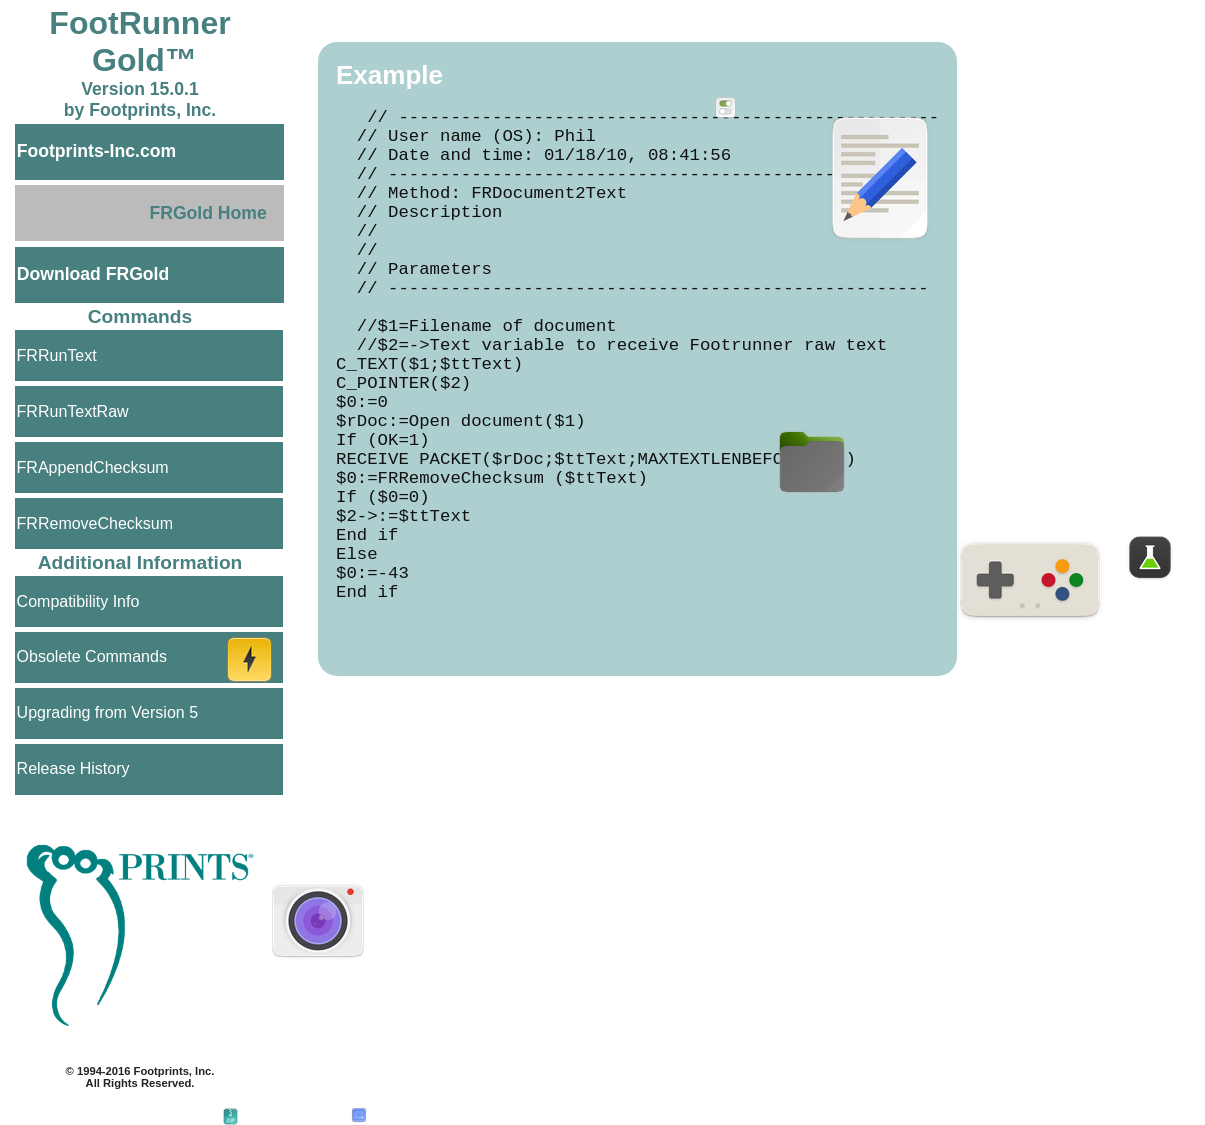  Describe the element at coordinates (880, 178) in the screenshot. I see `open gedit text editor` at that location.